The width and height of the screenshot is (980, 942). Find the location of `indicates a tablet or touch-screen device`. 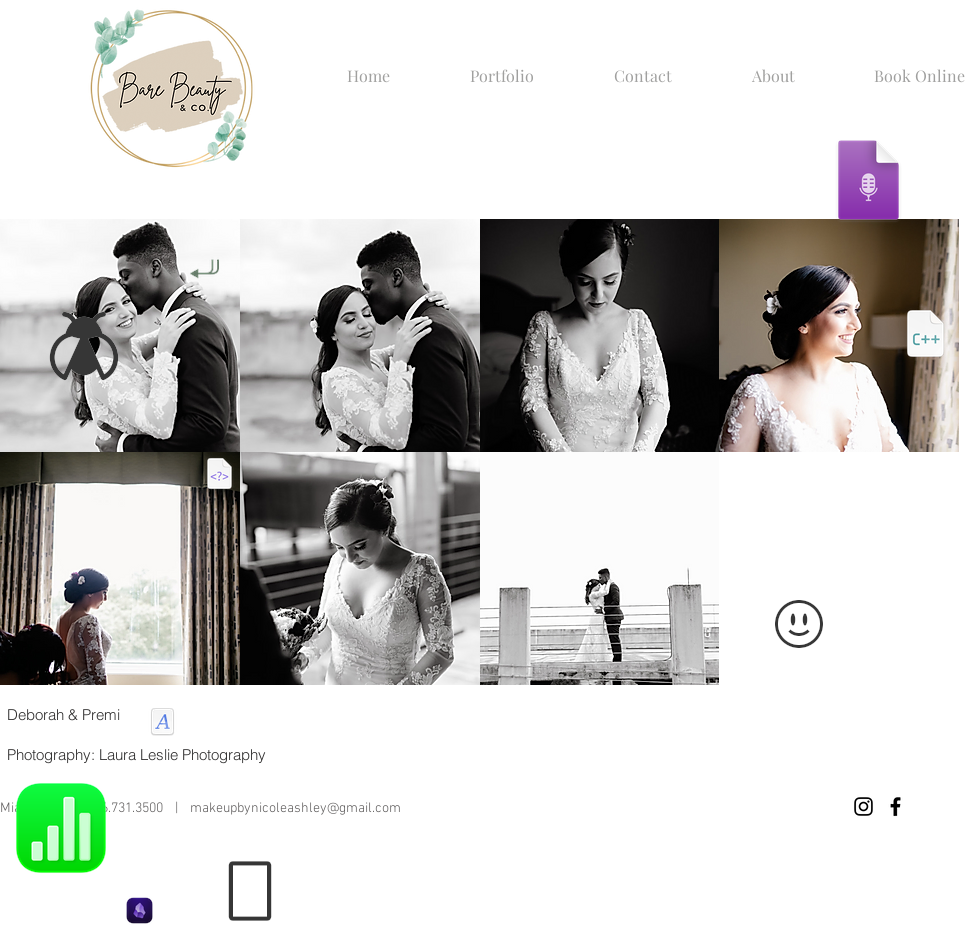

indicates a tablet or touch-screen device is located at coordinates (250, 891).